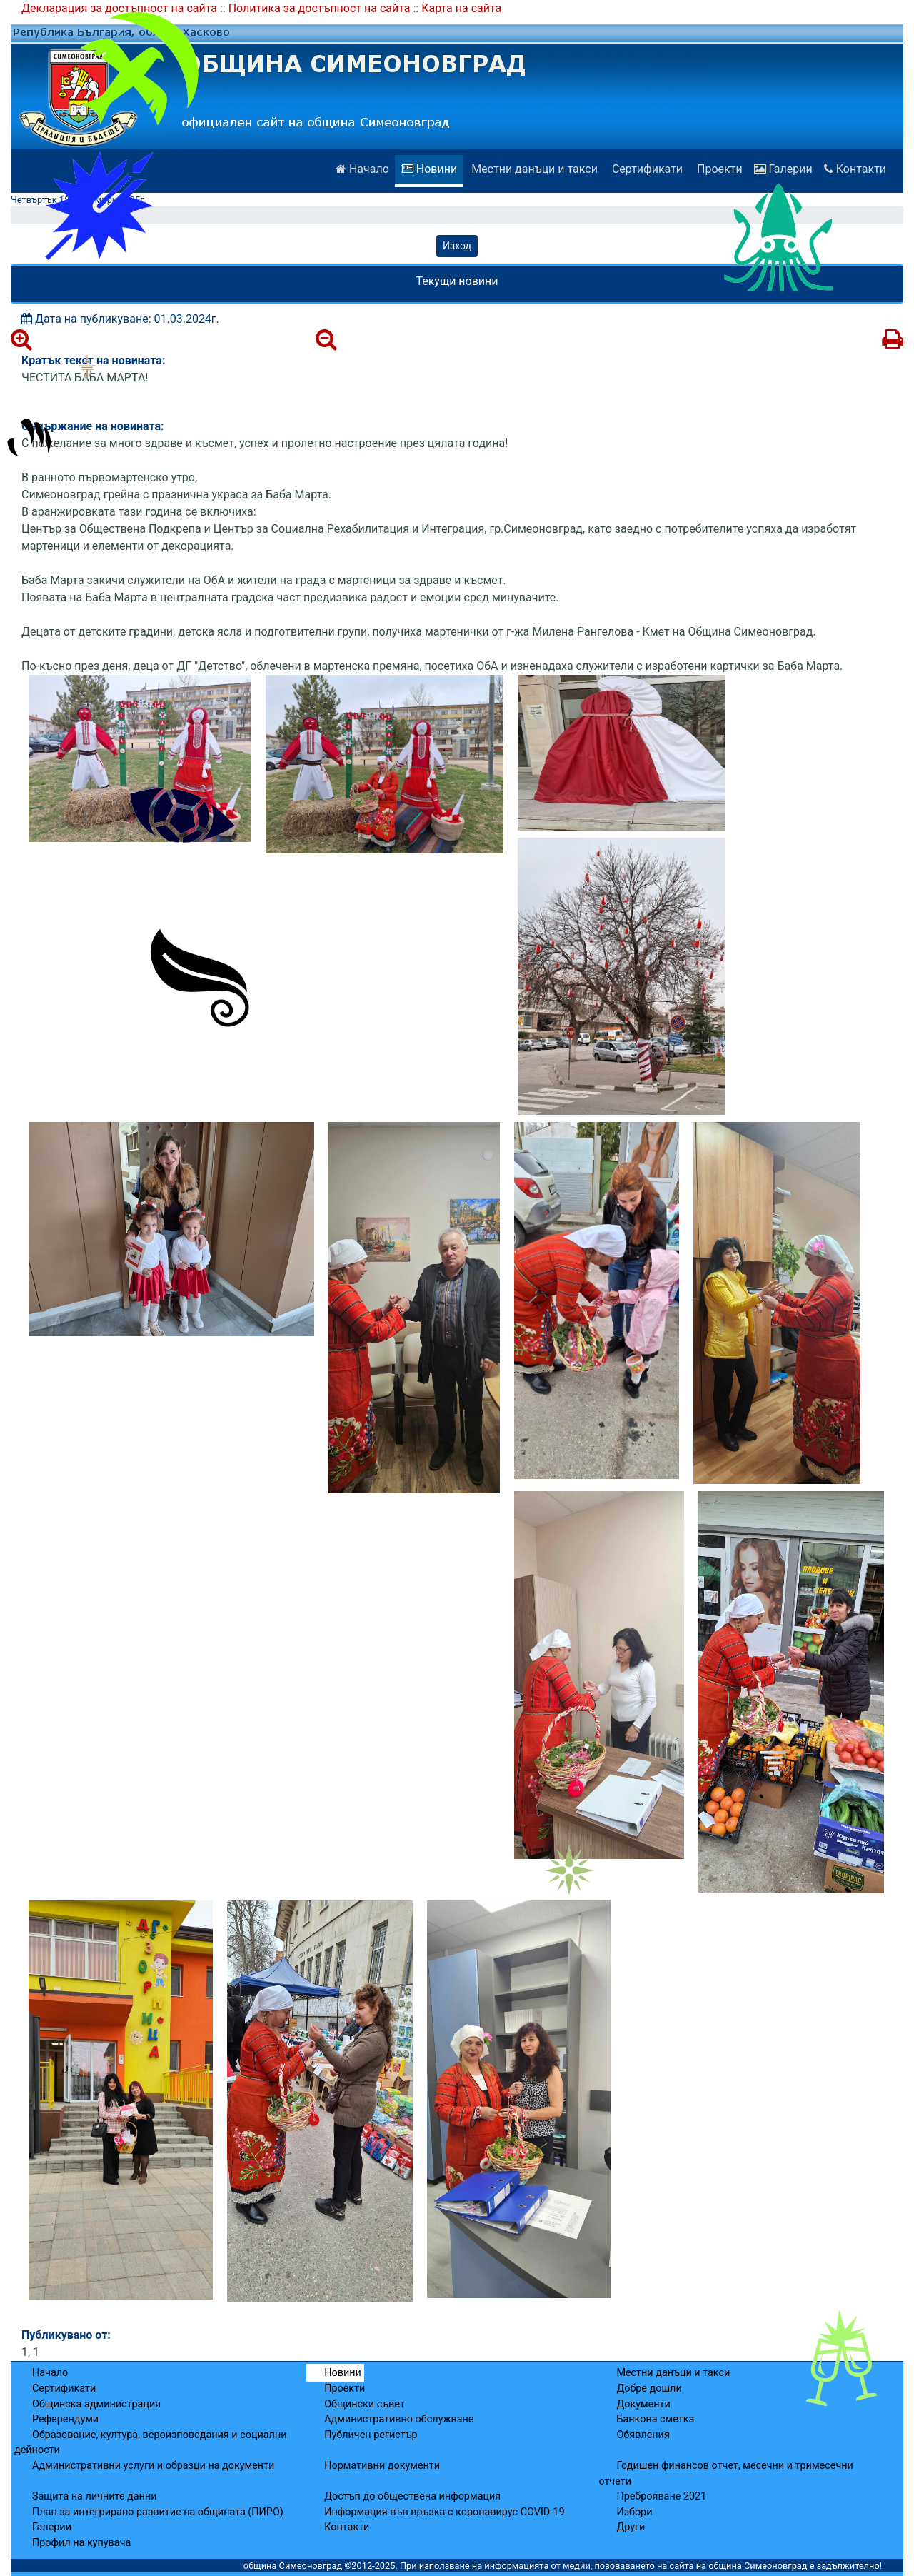 The image size is (914, 2576). Describe the element at coordinates (99, 206) in the screenshot. I see `sun-based weapon or solar attack ability` at that location.